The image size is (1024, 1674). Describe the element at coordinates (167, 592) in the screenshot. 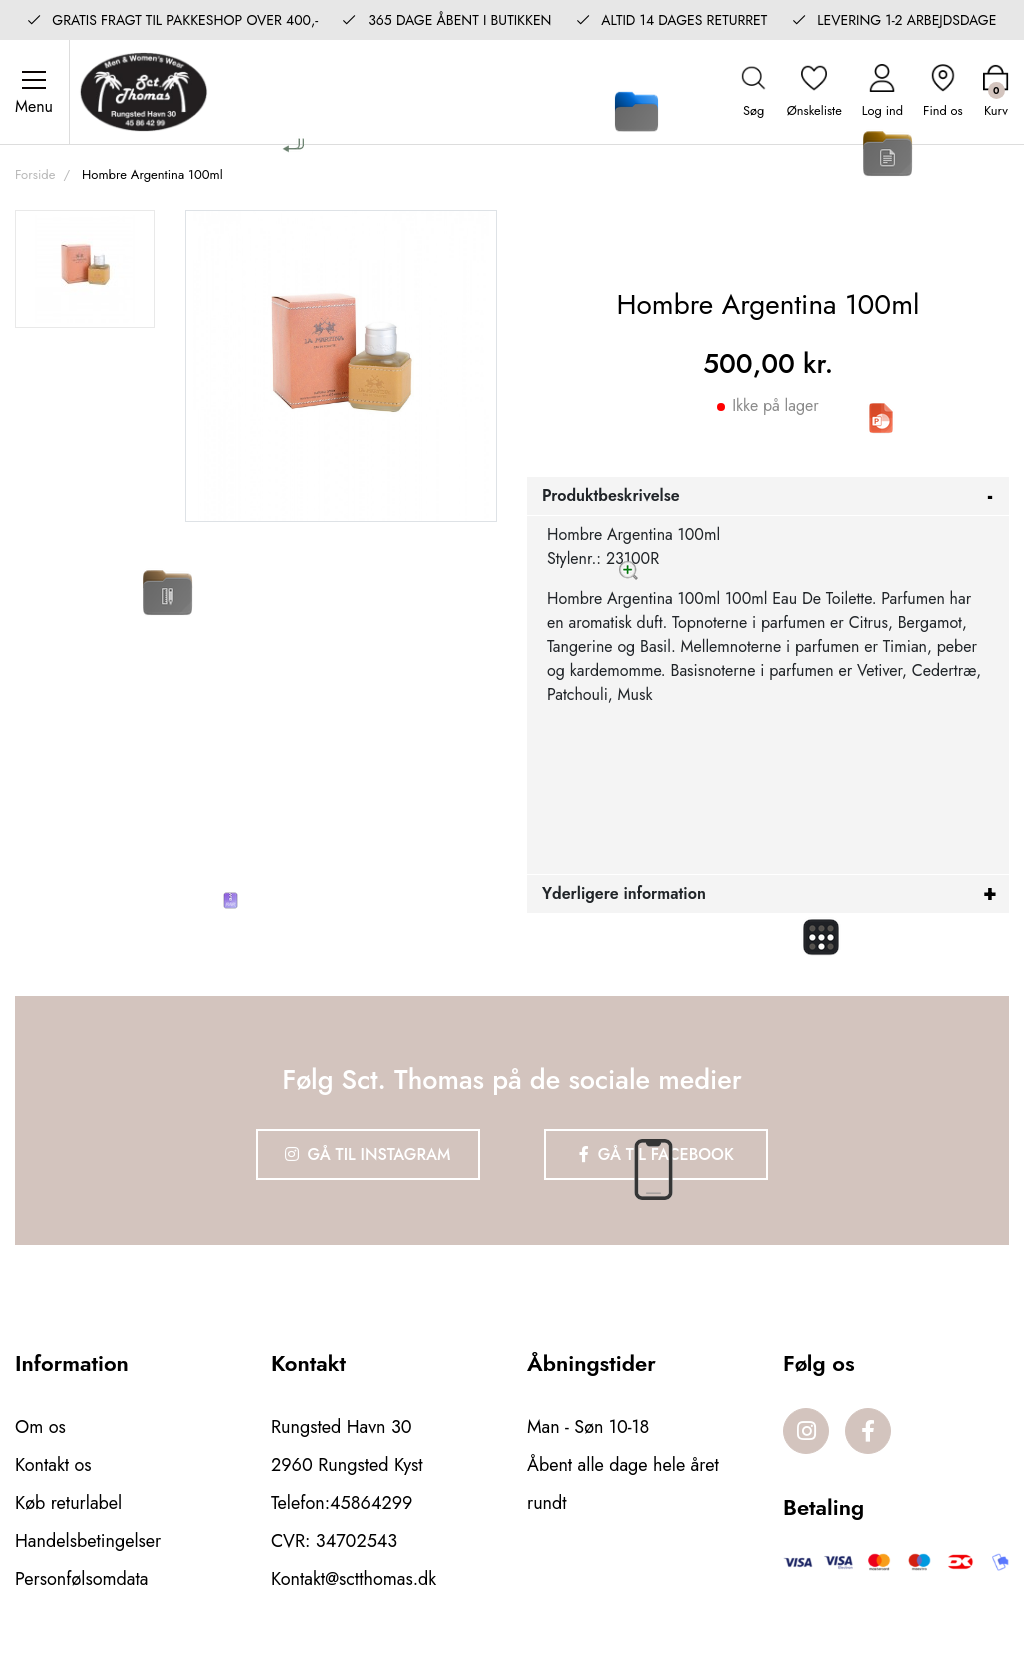

I see `open templates folder` at that location.